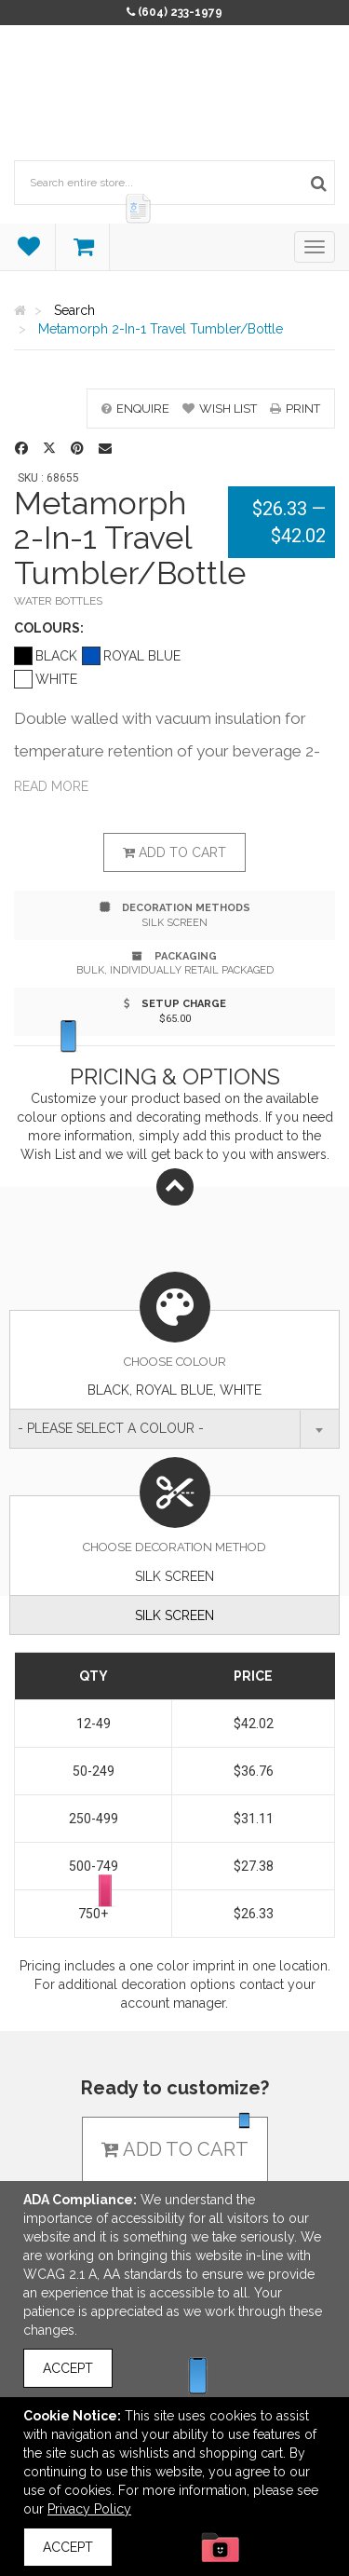 The height and width of the screenshot is (2576, 349). I want to click on open a Hangul Word Processor (.hwp) document, so click(138, 208).